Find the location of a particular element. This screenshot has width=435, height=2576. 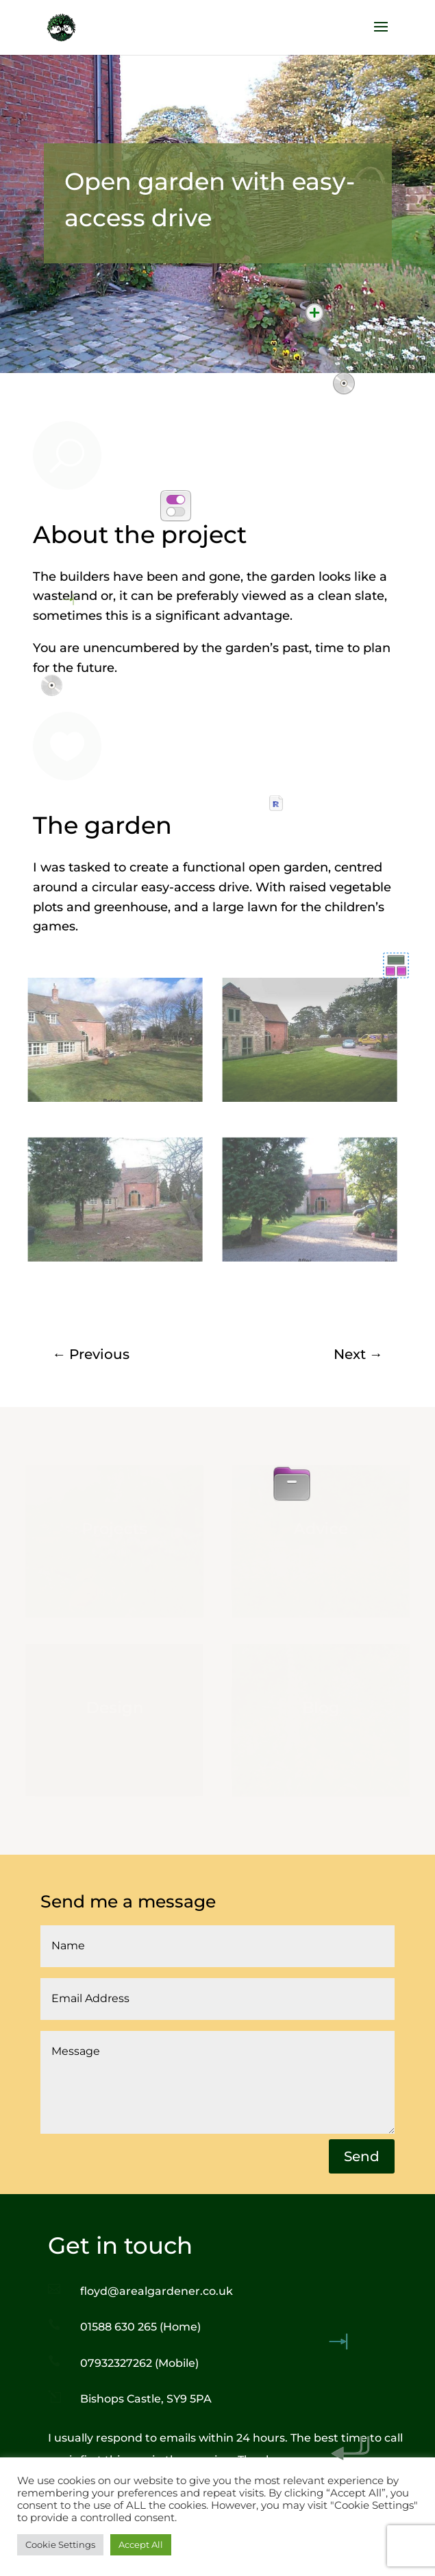

open gnome tweaks settings is located at coordinates (175, 505).